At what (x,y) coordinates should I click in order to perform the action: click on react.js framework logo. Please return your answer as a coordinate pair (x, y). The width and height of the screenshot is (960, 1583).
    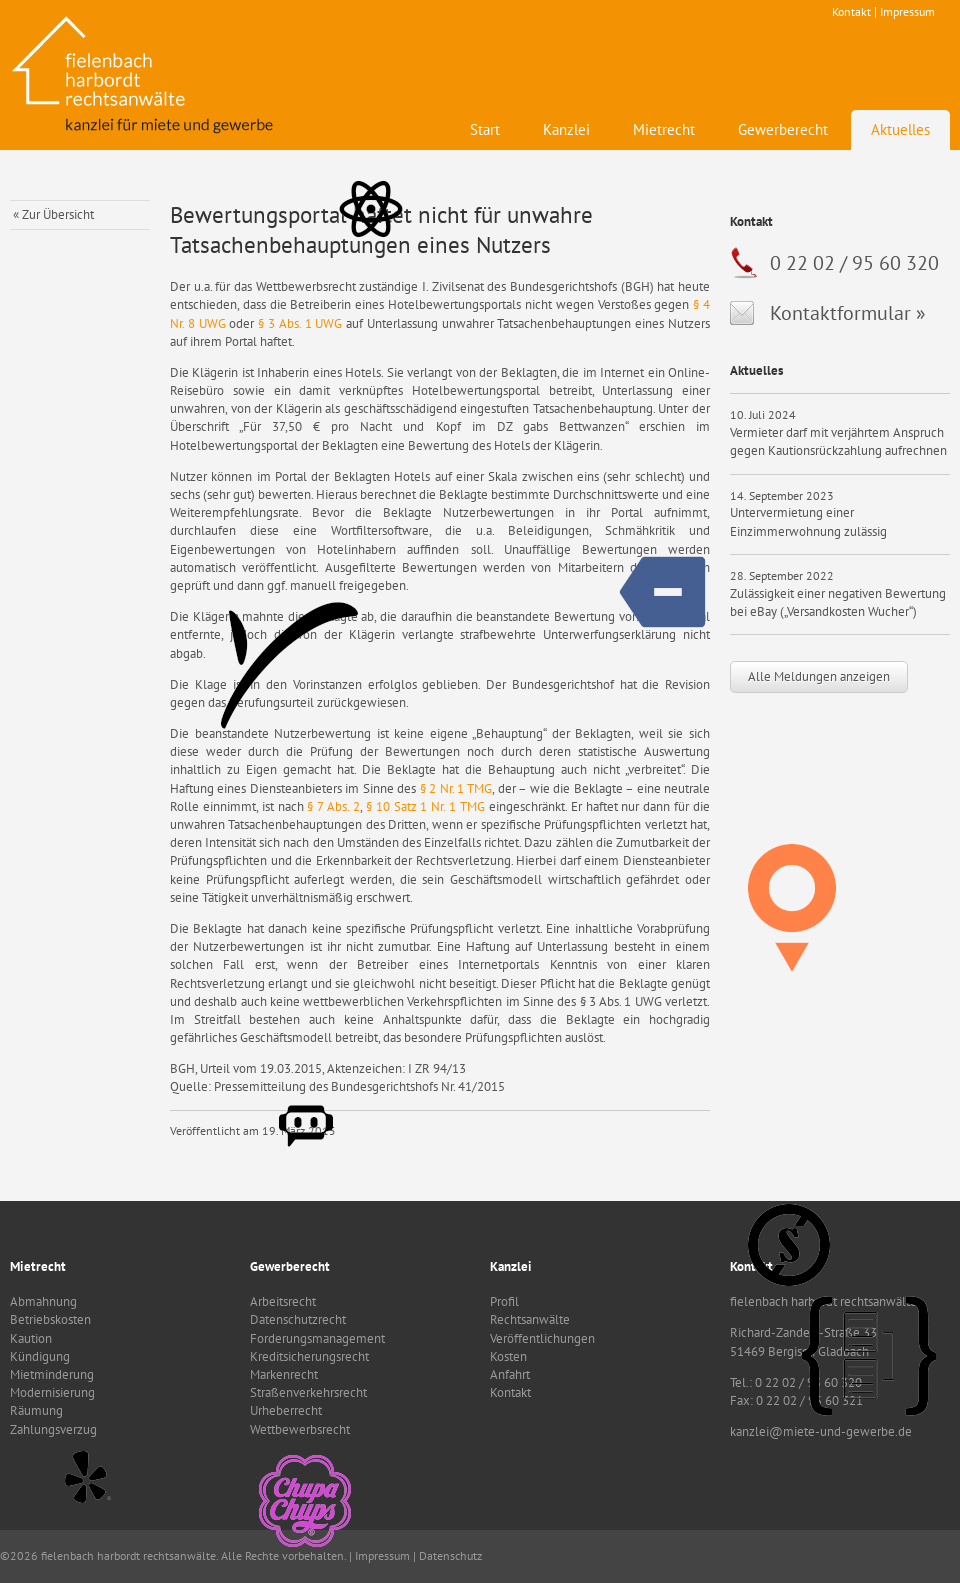
    Looking at the image, I should click on (371, 209).